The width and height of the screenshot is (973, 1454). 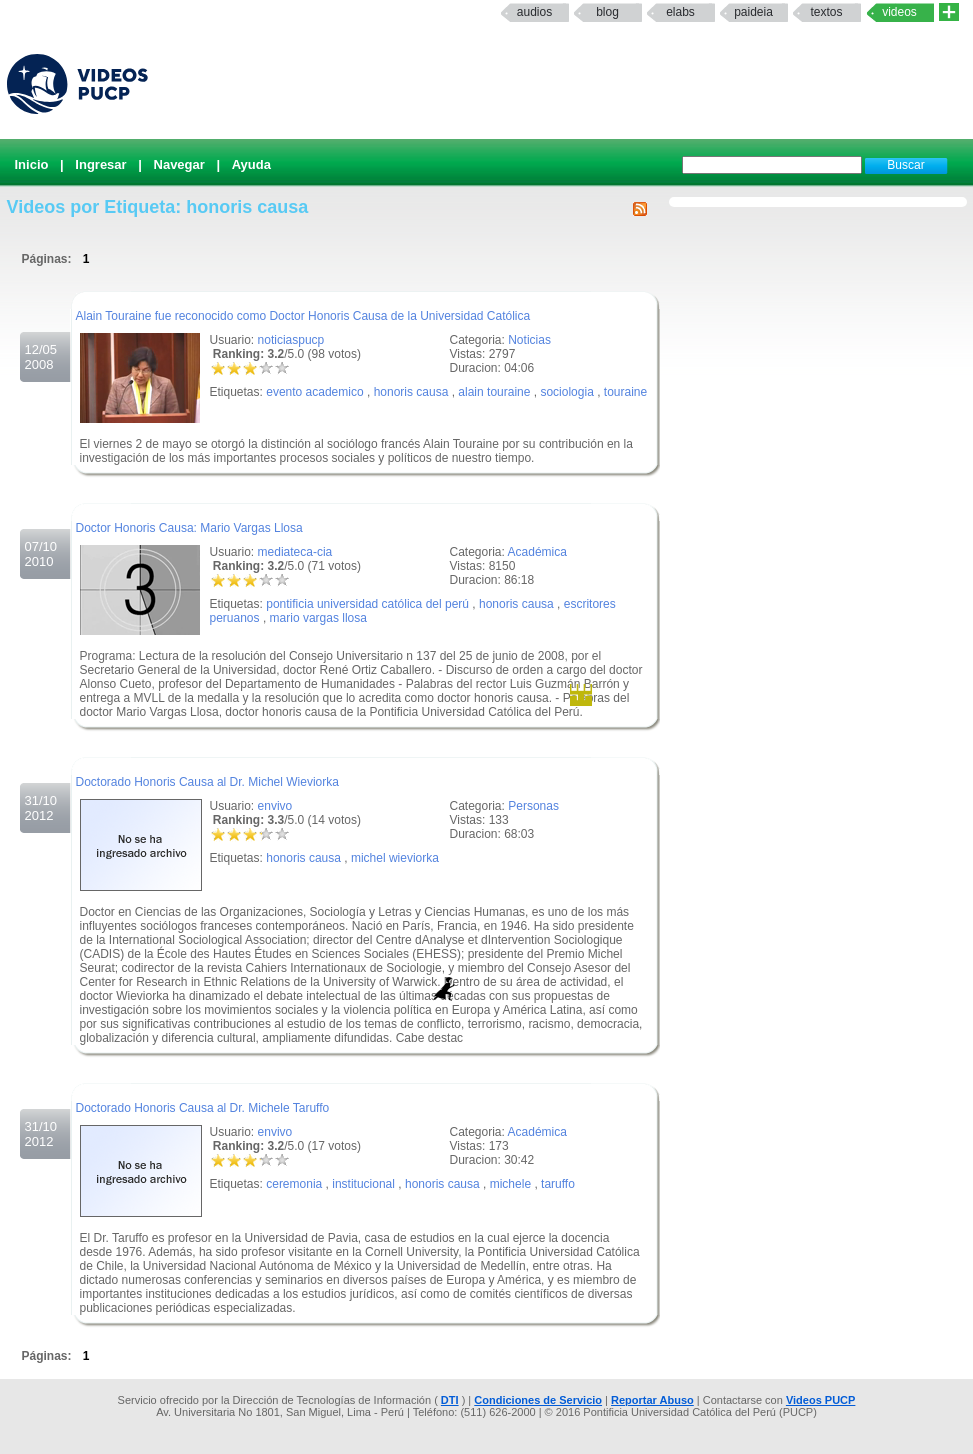 I want to click on select rogue or assassin character class, so click(x=444, y=989).